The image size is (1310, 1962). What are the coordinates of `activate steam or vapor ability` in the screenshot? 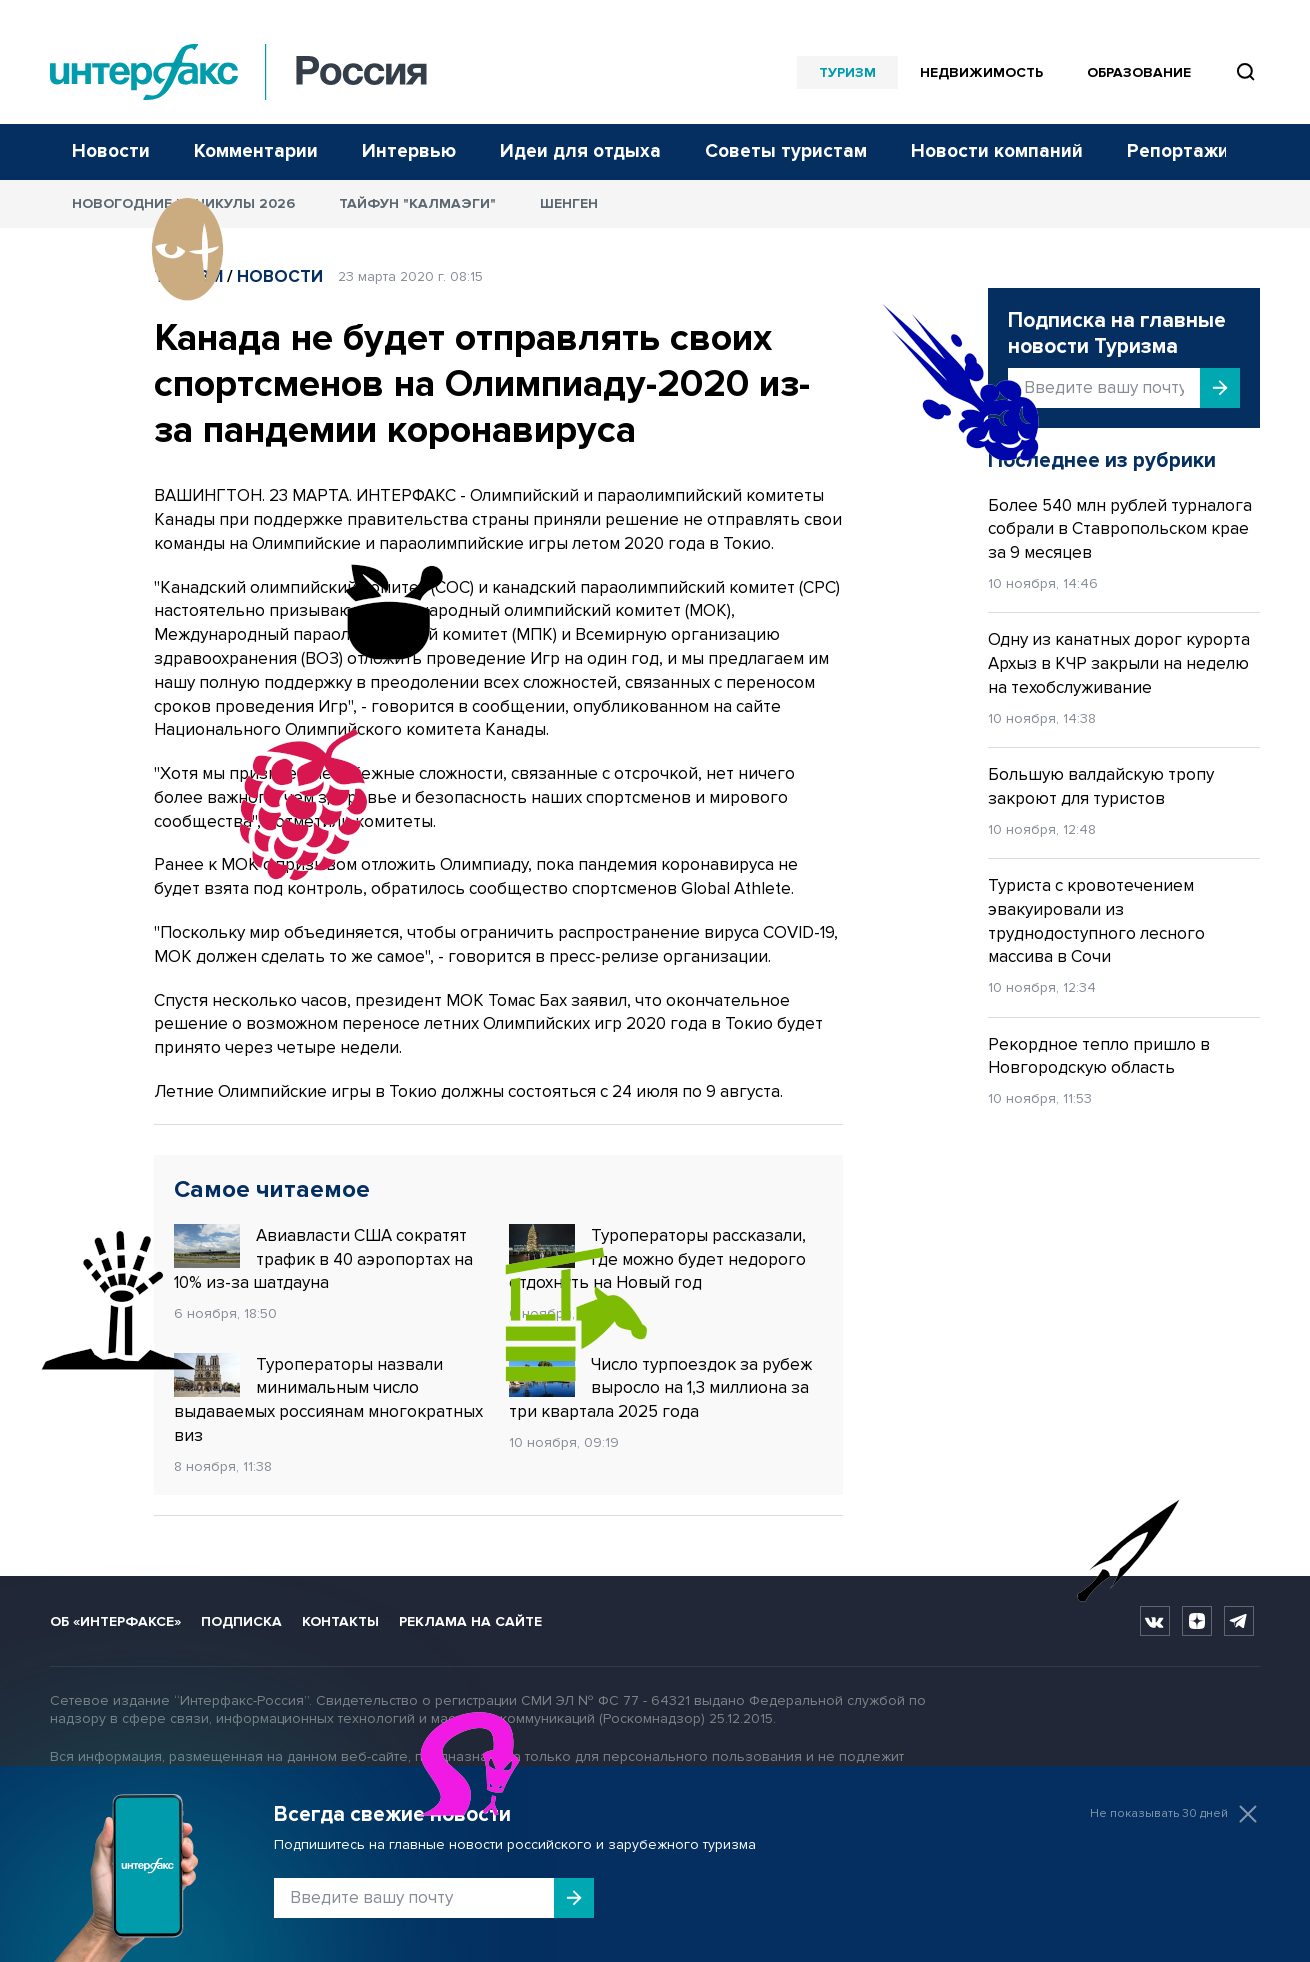 It's located at (960, 382).